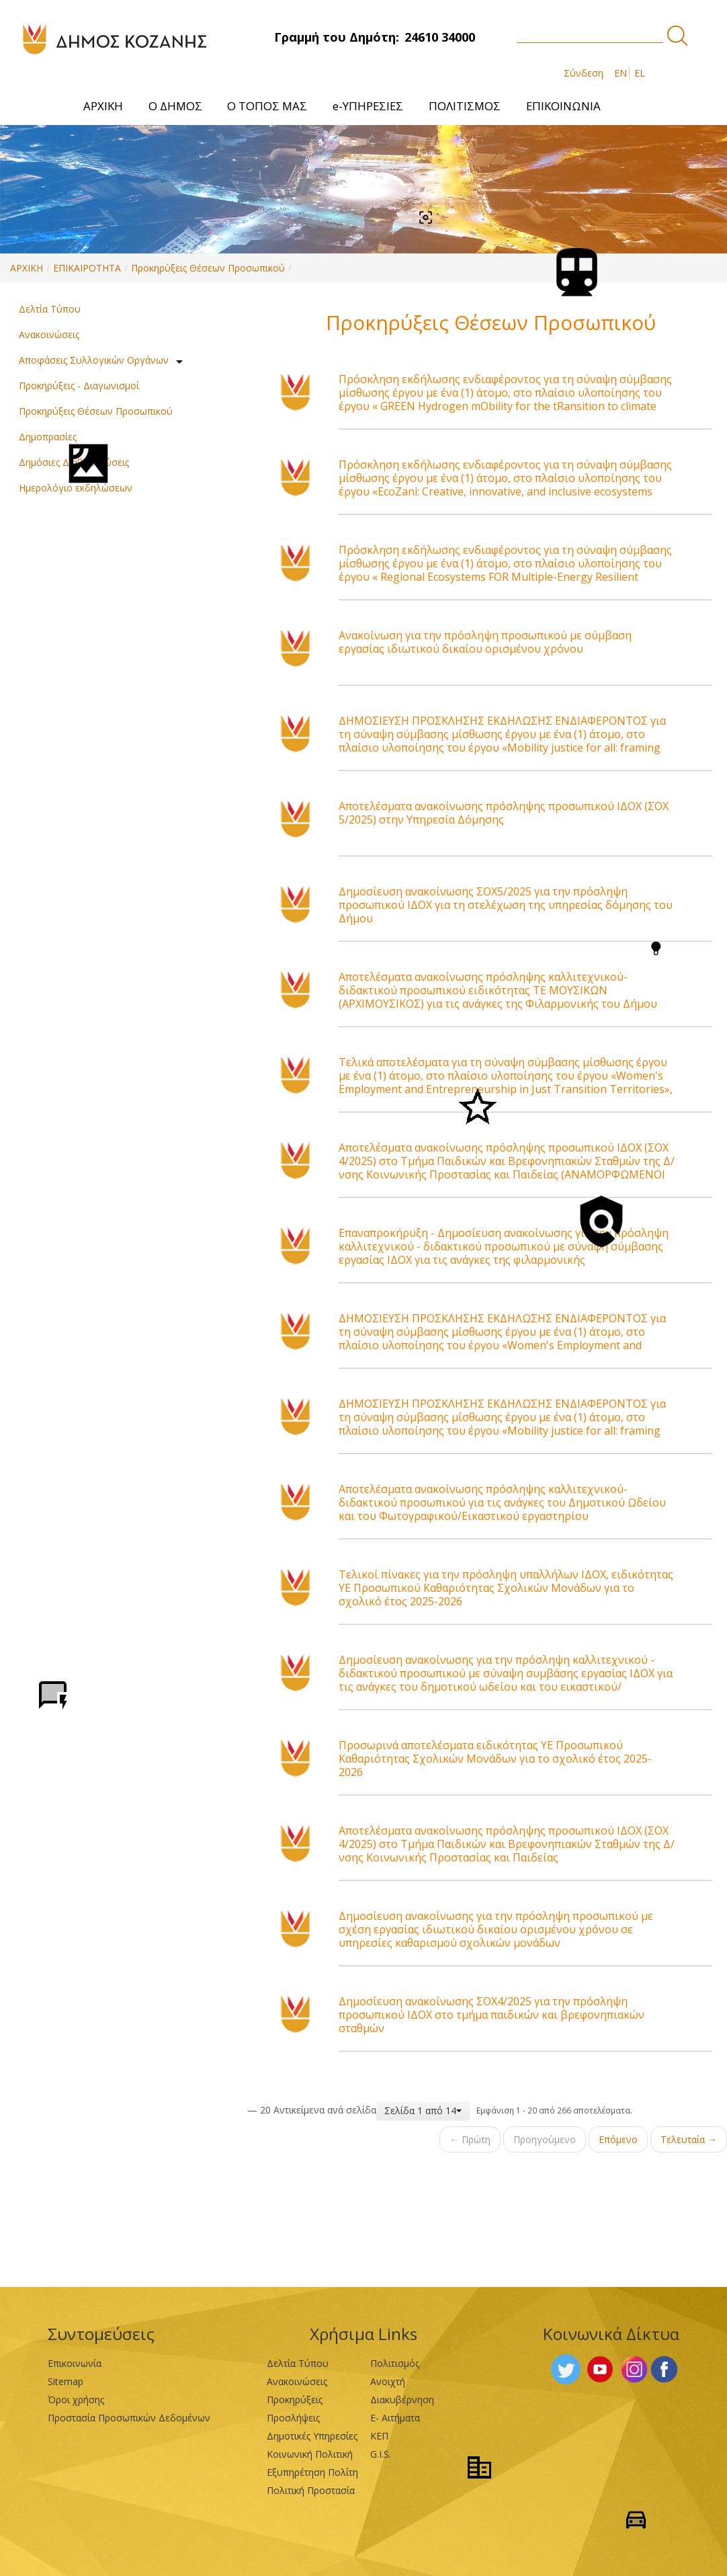 Image resolution: width=727 pixels, height=2576 pixels. What do you see at coordinates (576, 273) in the screenshot?
I see `get subway or metro directions` at bounding box center [576, 273].